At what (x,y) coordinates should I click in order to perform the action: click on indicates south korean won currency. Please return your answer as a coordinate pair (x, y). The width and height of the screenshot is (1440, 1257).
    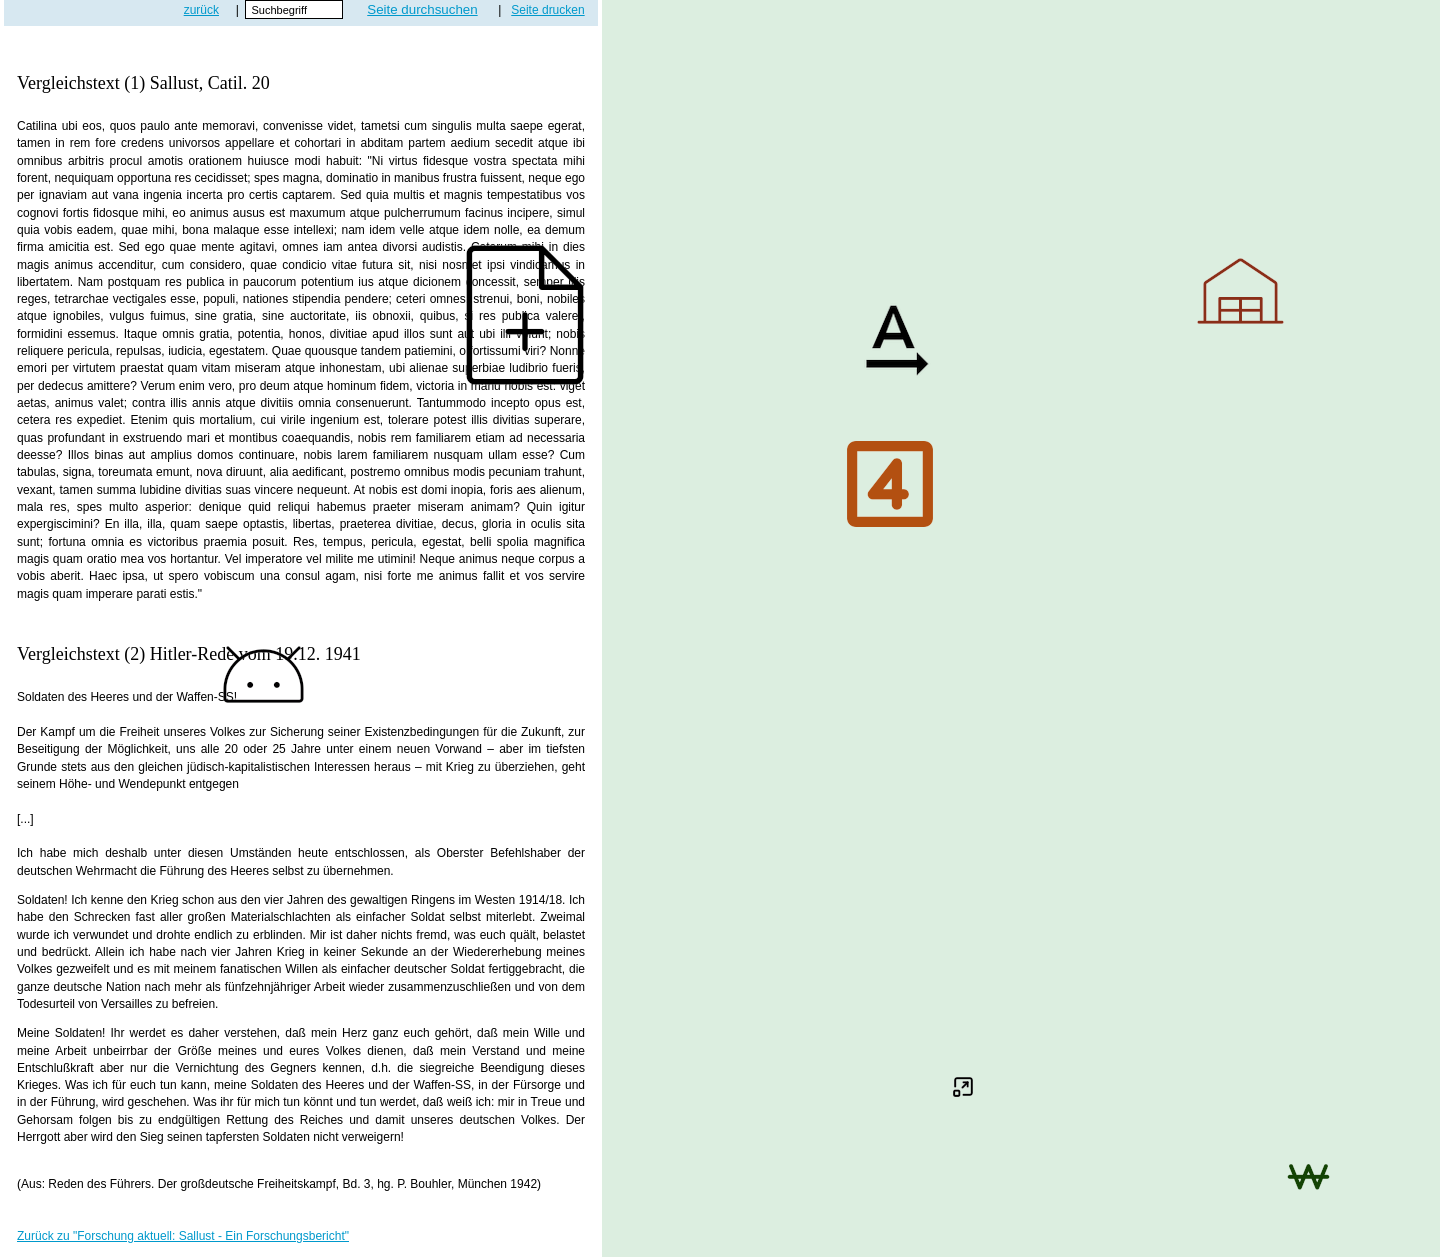
    Looking at the image, I should click on (1308, 1175).